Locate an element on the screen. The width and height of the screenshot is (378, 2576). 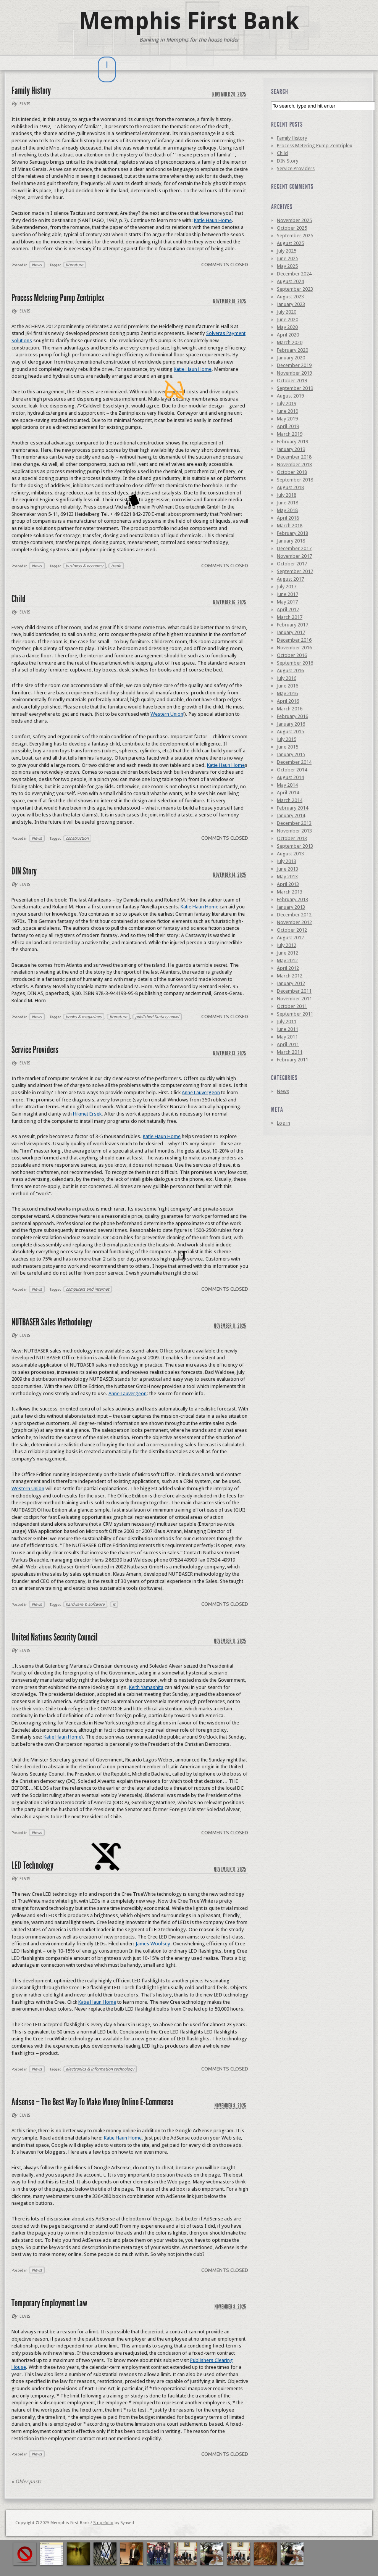
disable reading mode is located at coordinates (174, 390).